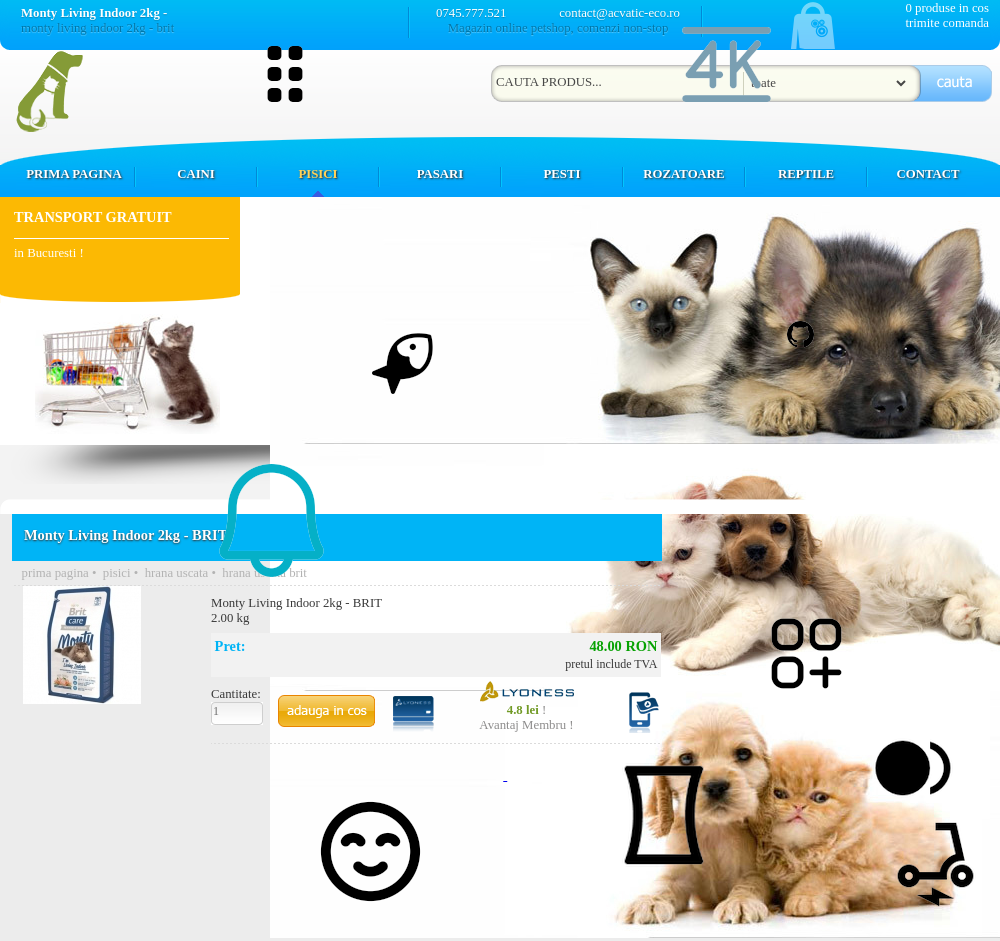 This screenshot has height=941, width=1000. What do you see at coordinates (935, 864) in the screenshot?
I see `find nearby electric scooter rentals` at bounding box center [935, 864].